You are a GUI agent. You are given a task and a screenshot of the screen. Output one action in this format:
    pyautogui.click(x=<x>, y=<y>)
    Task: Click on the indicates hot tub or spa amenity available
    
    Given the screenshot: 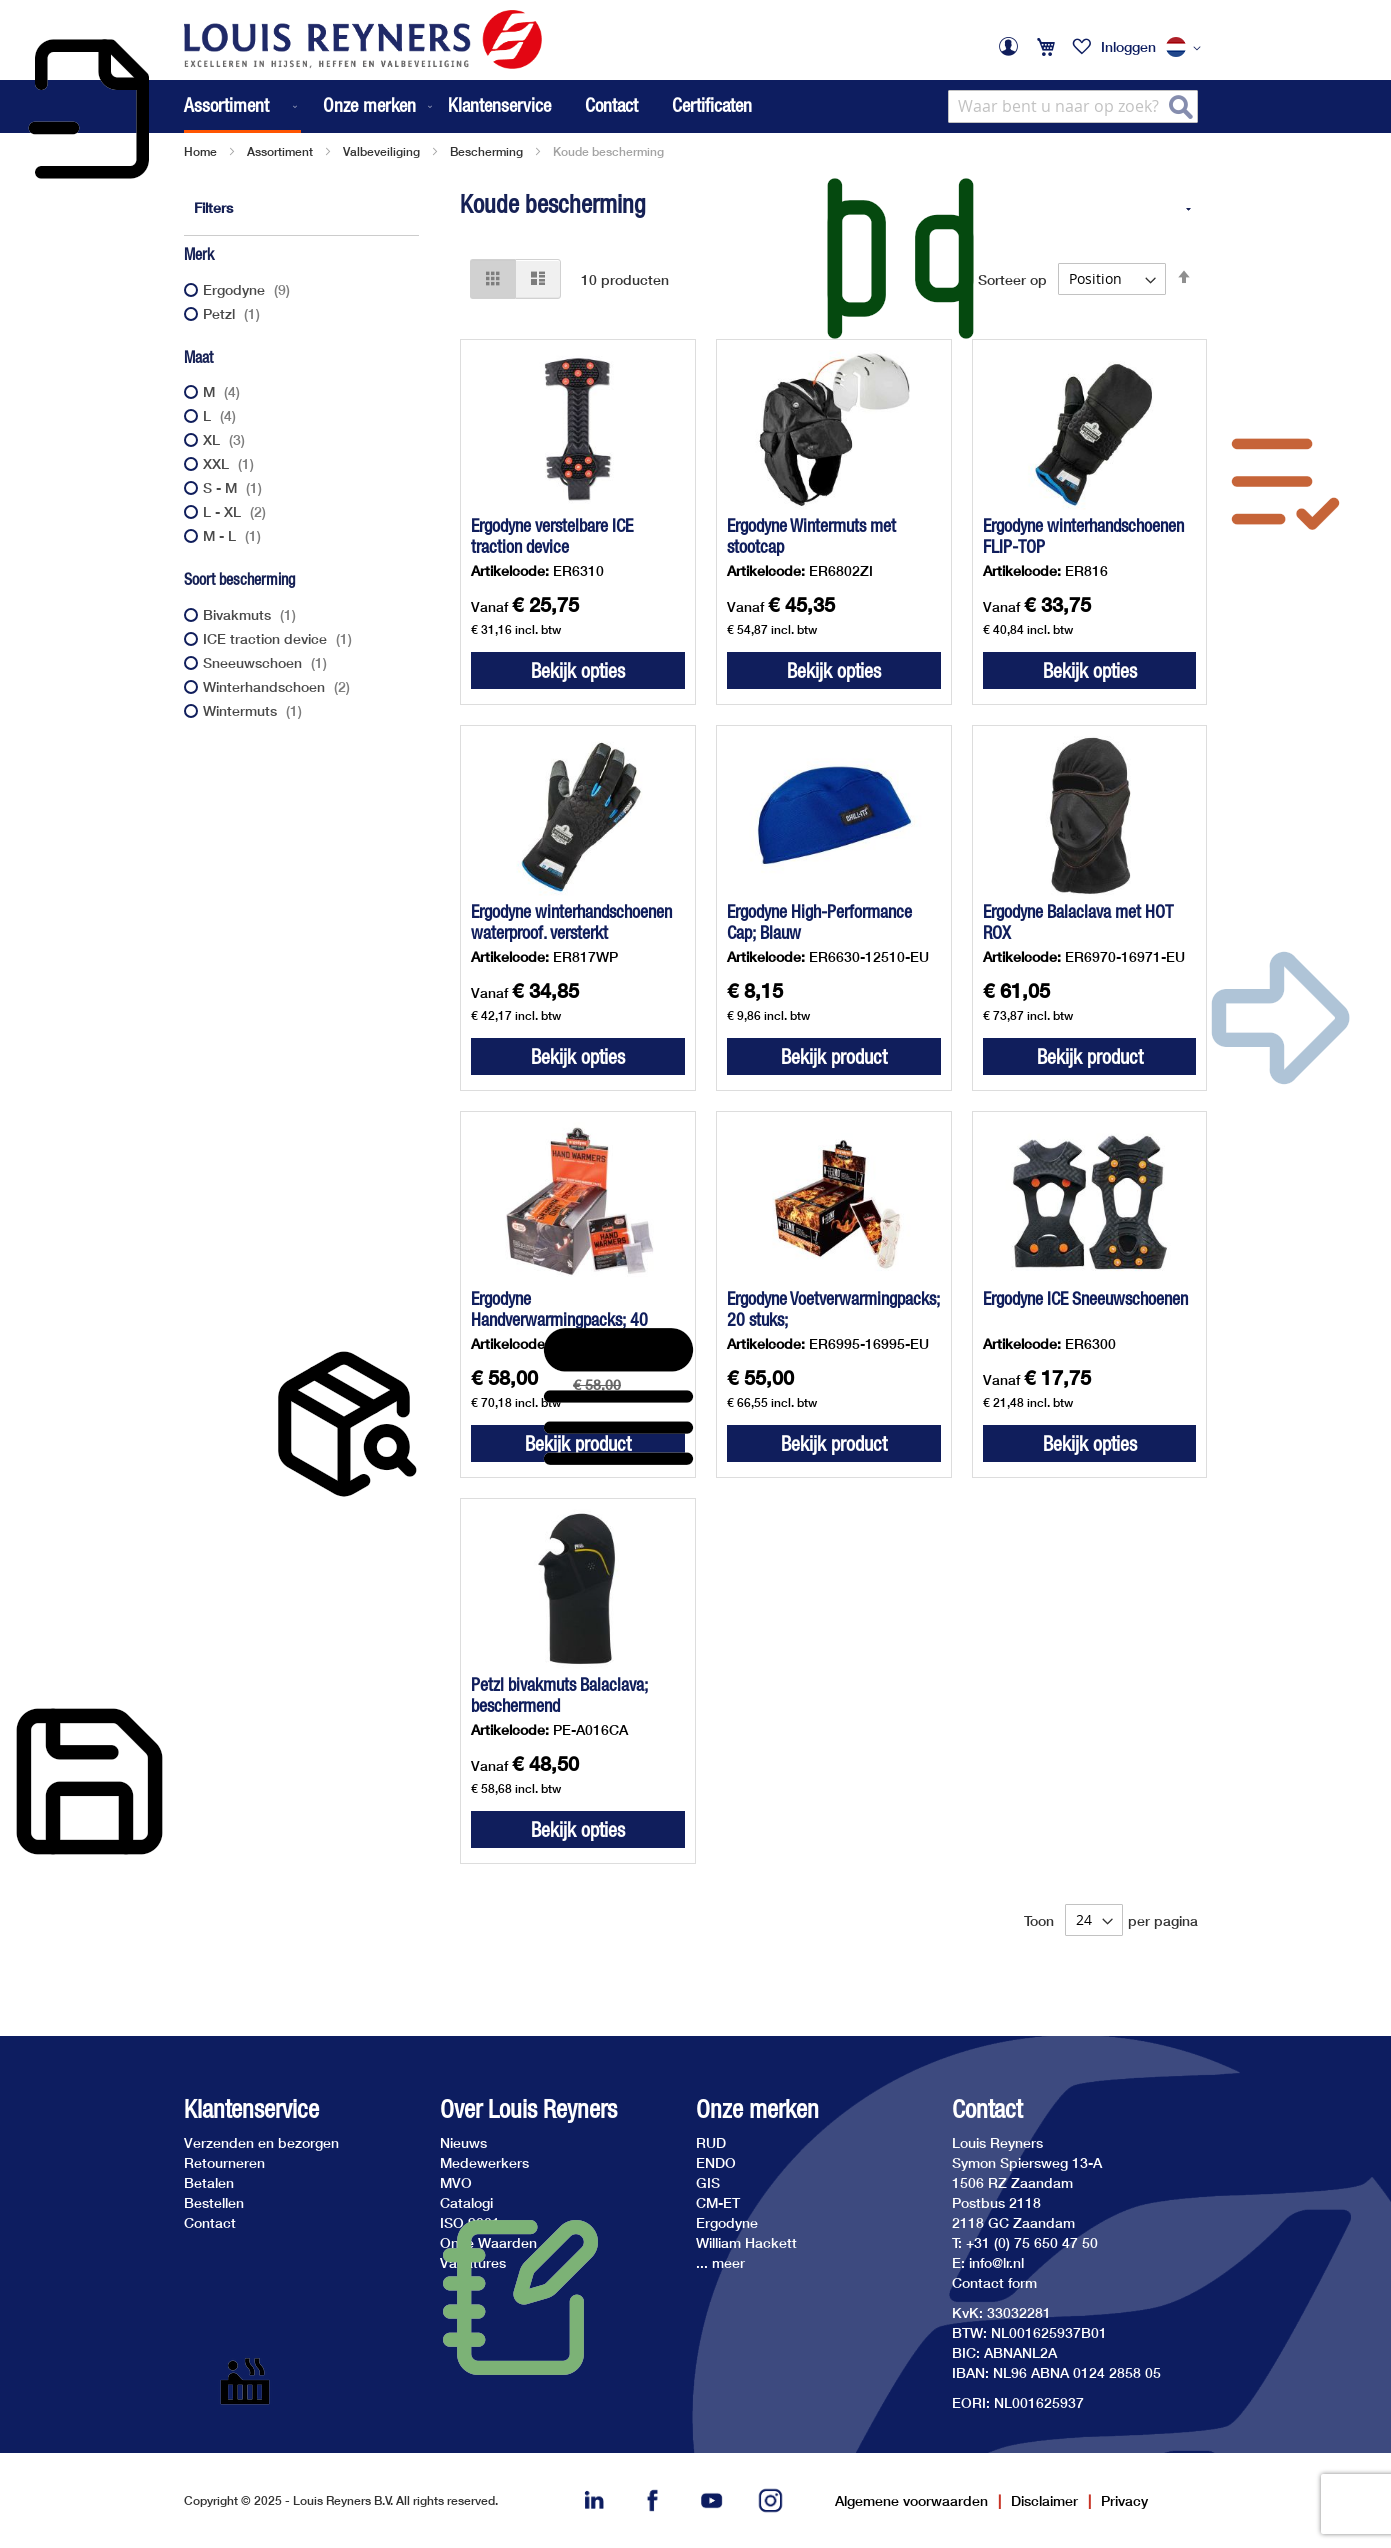 What is the action you would take?
    pyautogui.click(x=245, y=2380)
    